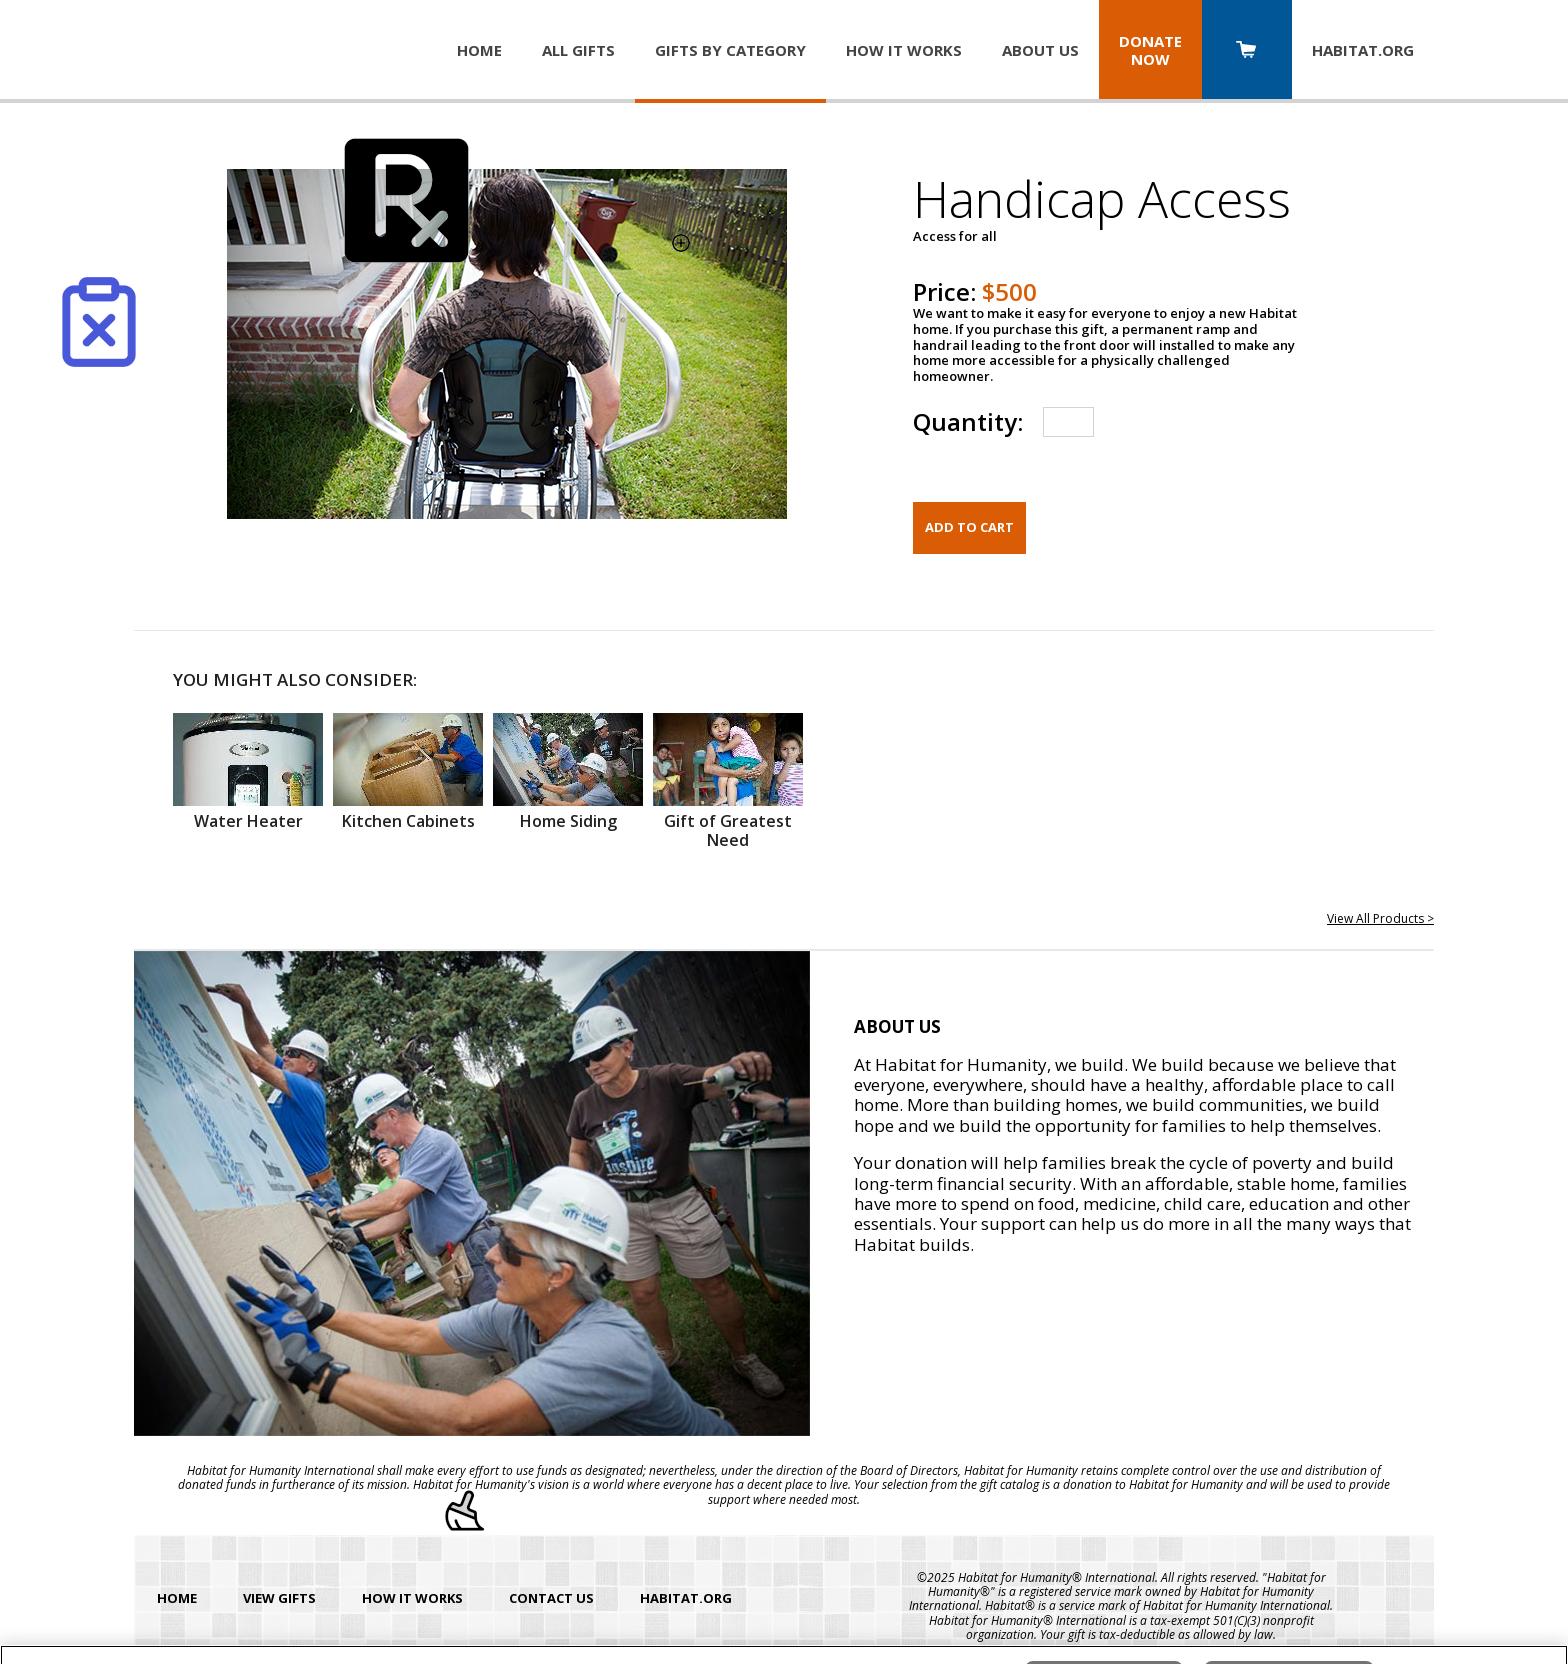  Describe the element at coordinates (406, 200) in the screenshot. I see `view prescription details` at that location.